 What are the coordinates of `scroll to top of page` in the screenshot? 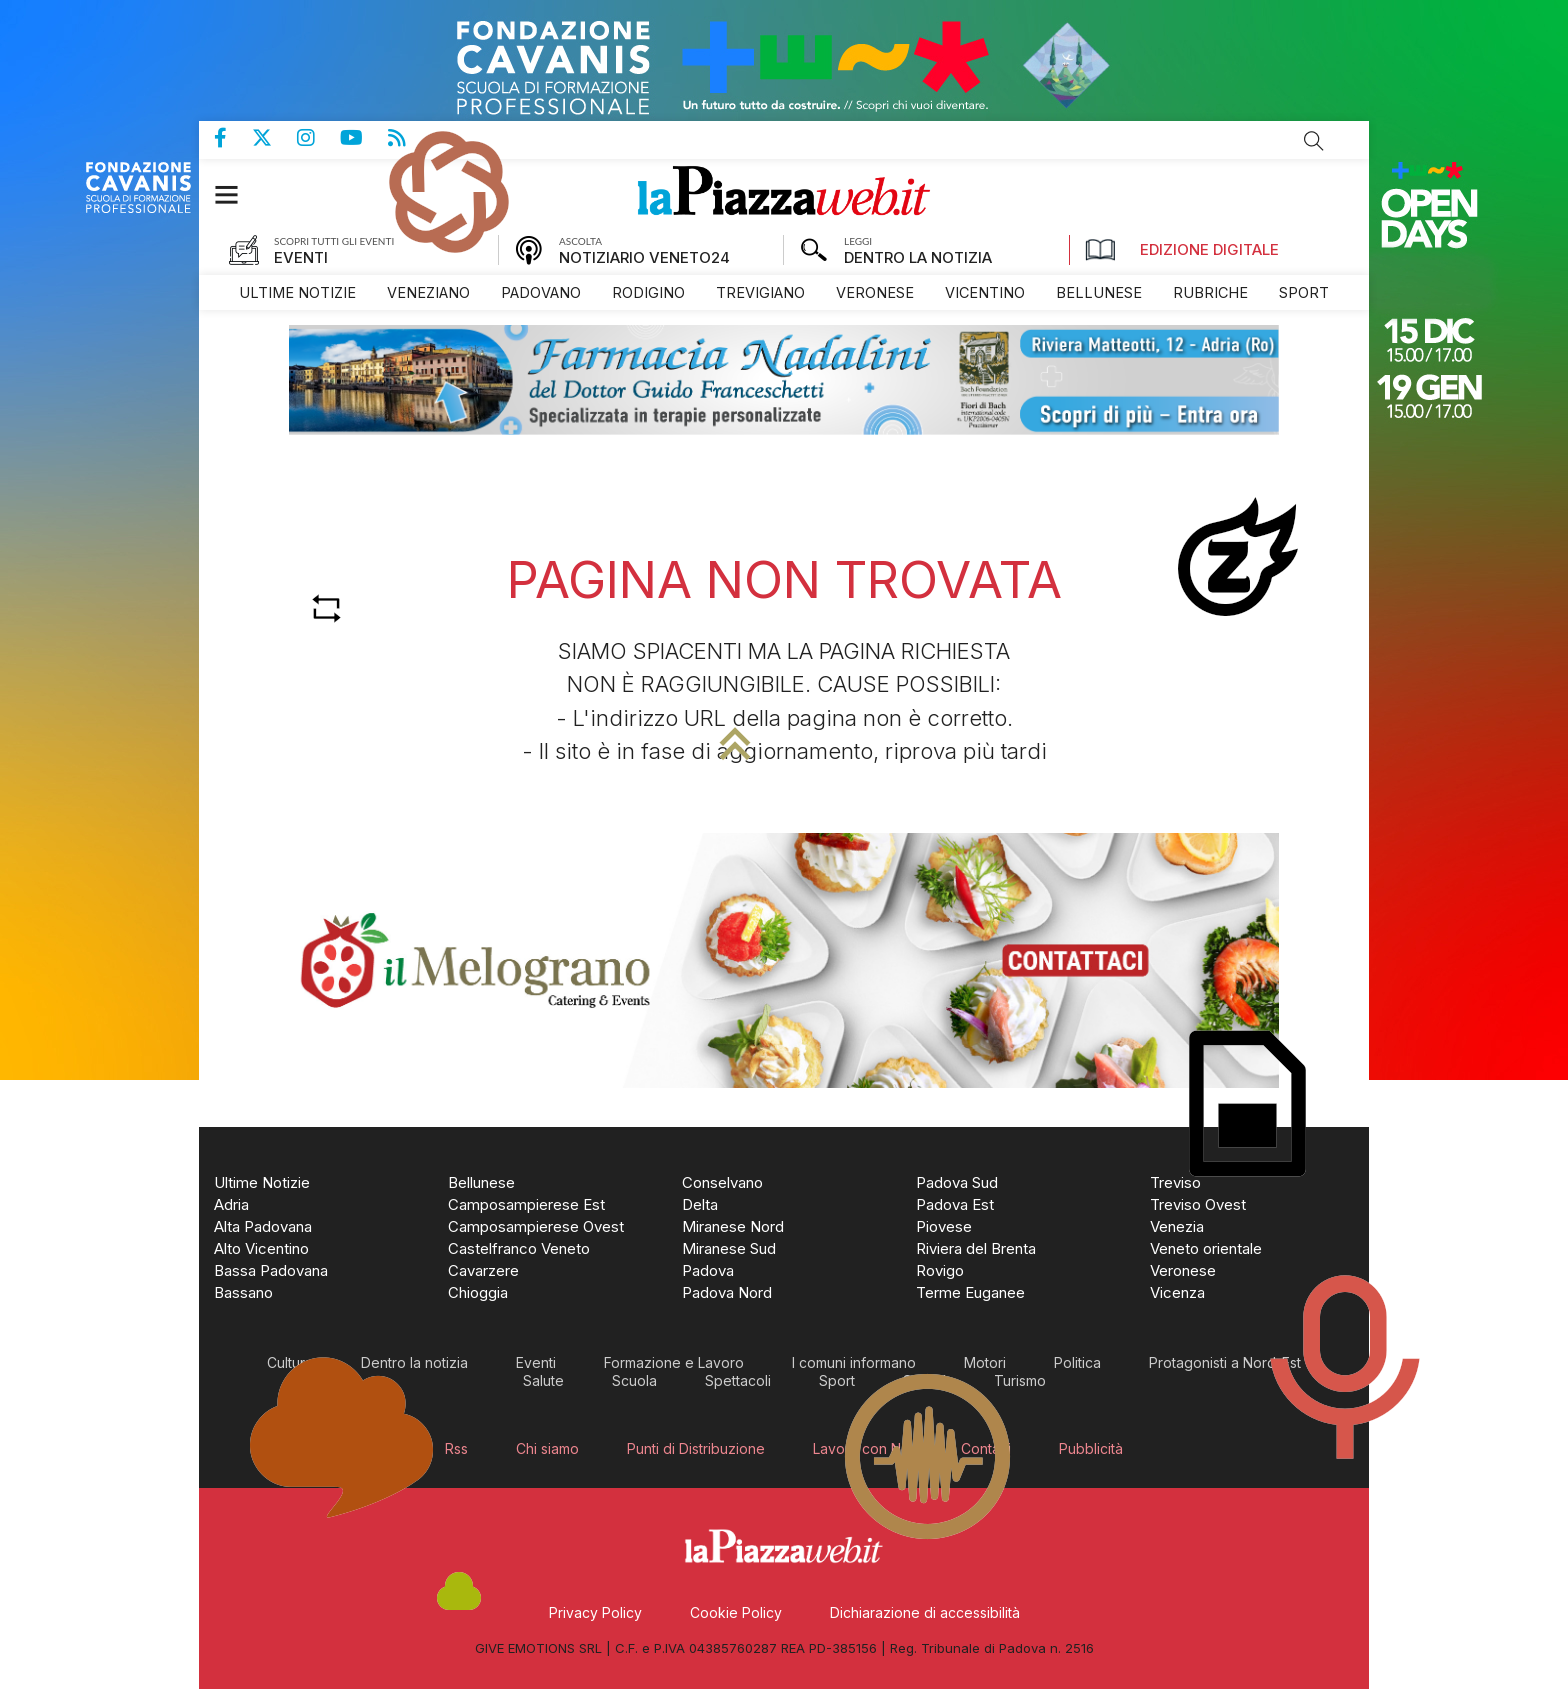 It's located at (735, 745).